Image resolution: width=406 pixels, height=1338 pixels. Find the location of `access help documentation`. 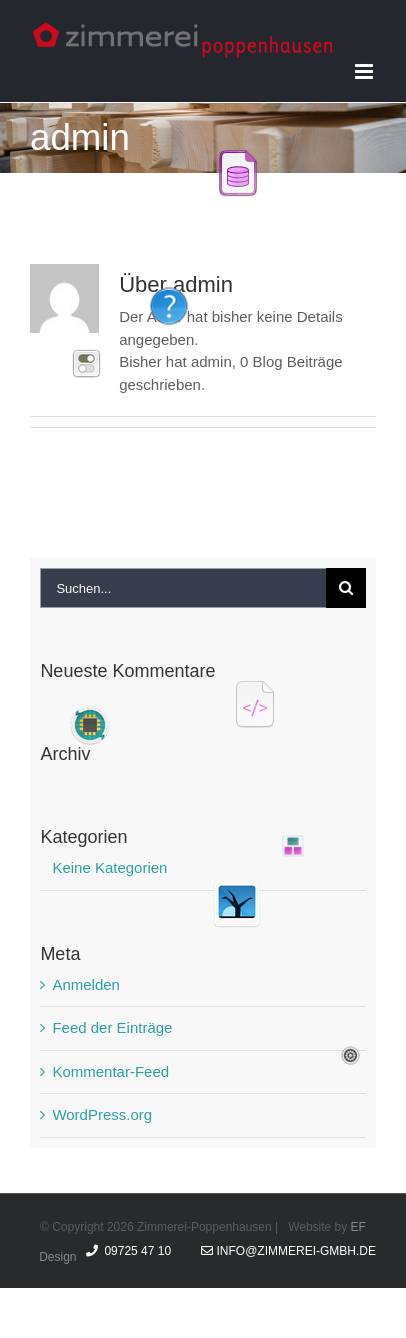

access help documentation is located at coordinates (169, 306).